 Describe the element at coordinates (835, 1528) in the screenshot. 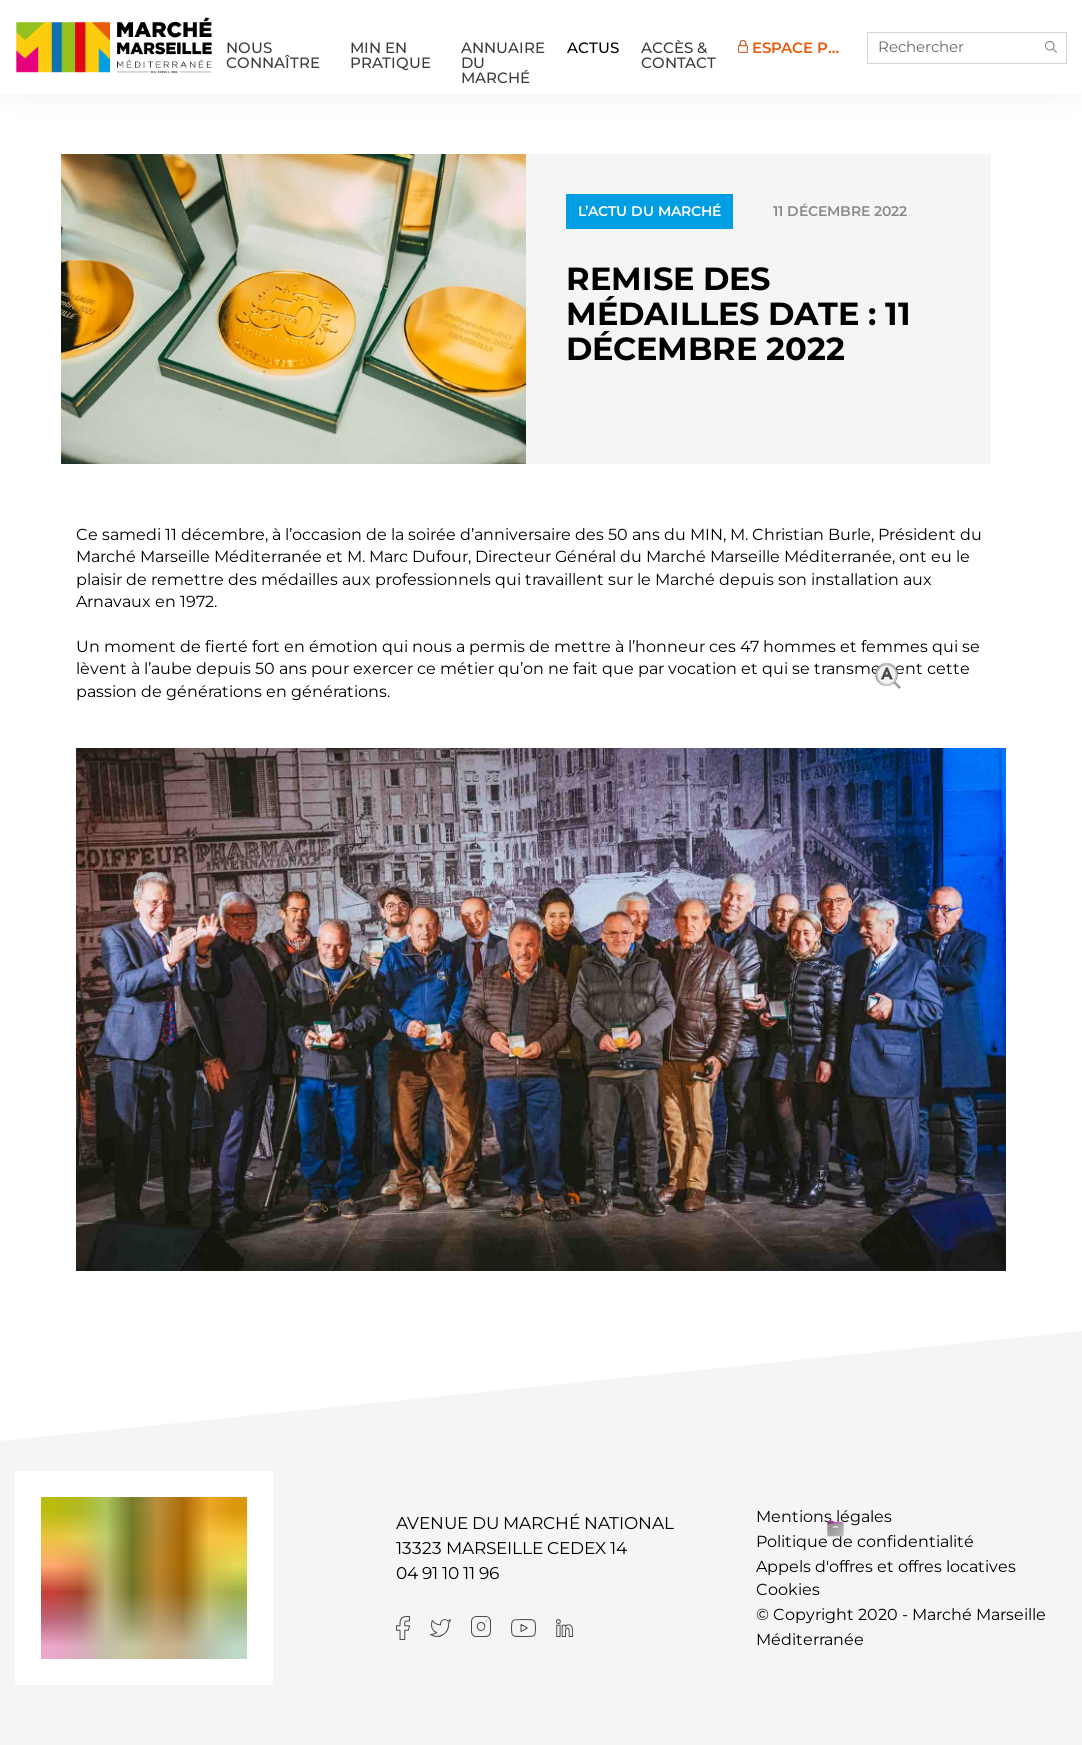

I see `open the file manager` at that location.